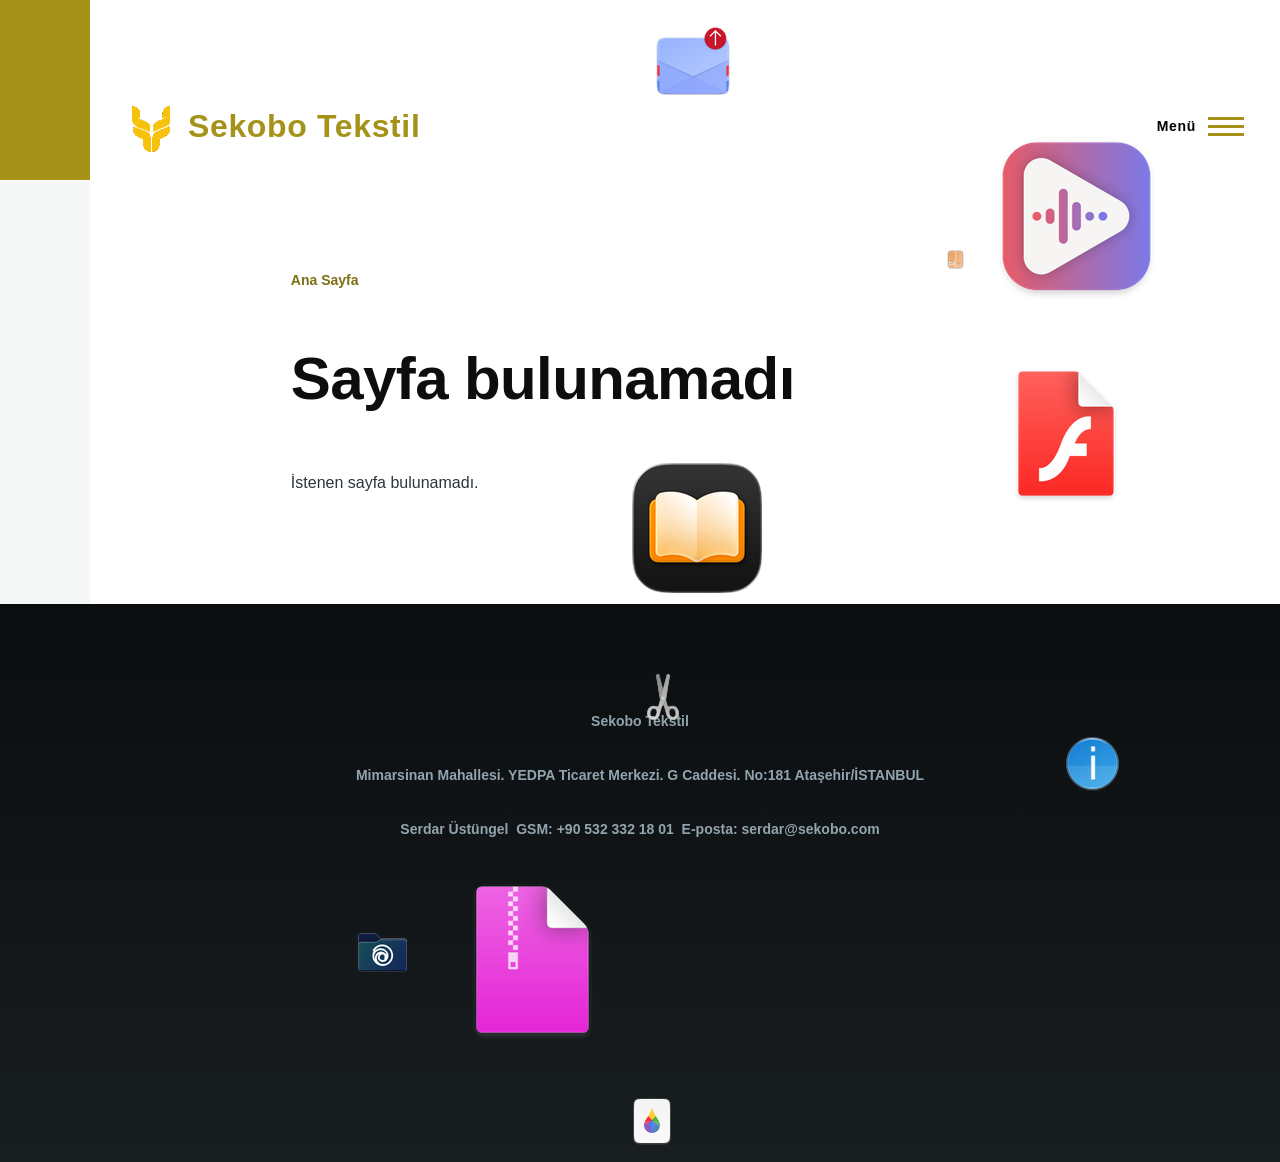 This screenshot has width=1280, height=1162. I want to click on open ubisoft connect (uplay) game files folder, so click(382, 953).